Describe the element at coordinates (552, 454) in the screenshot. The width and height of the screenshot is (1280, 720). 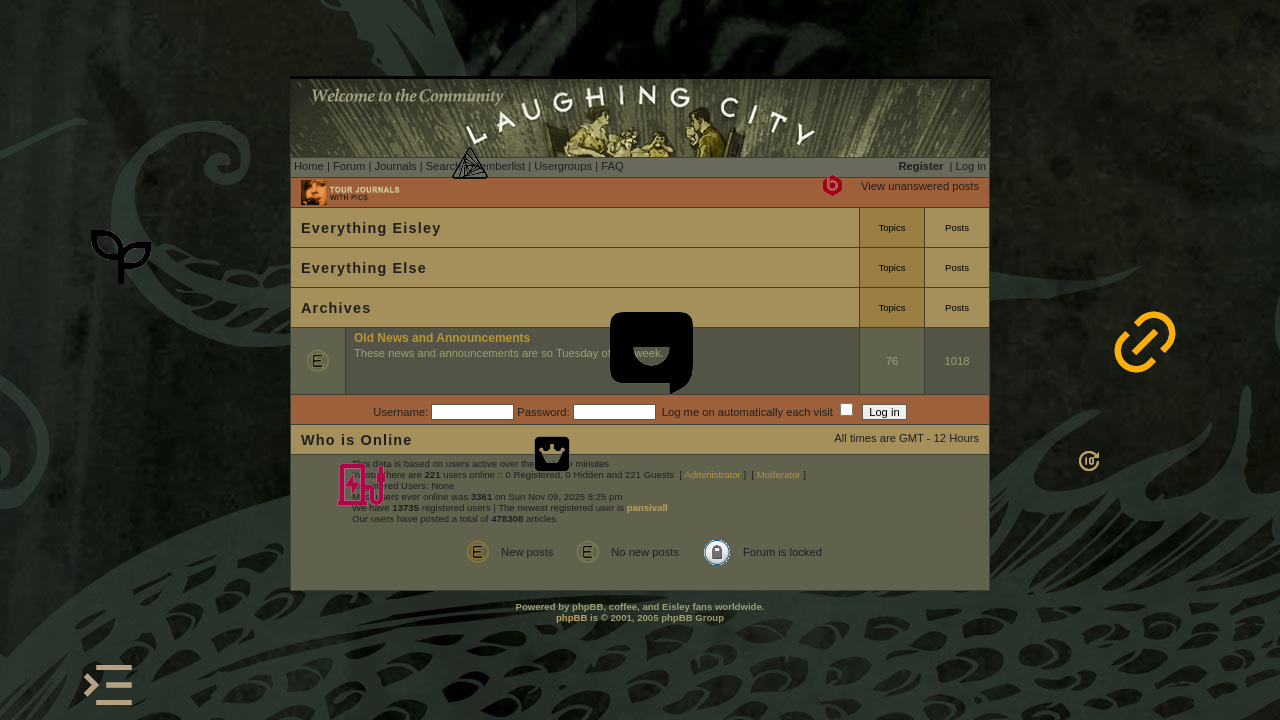
I see `web awesome brand logo` at that location.